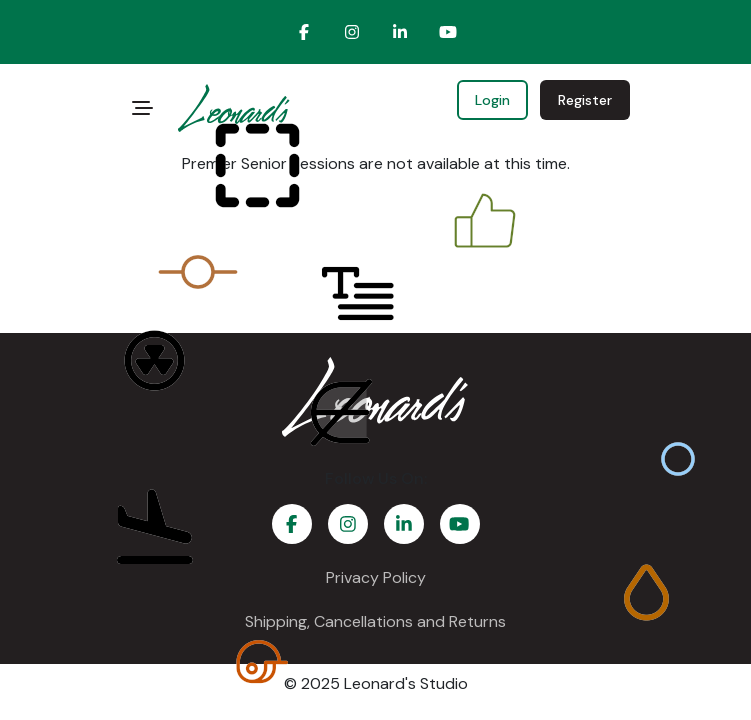 The width and height of the screenshot is (751, 720). I want to click on view commit history, so click(198, 272).